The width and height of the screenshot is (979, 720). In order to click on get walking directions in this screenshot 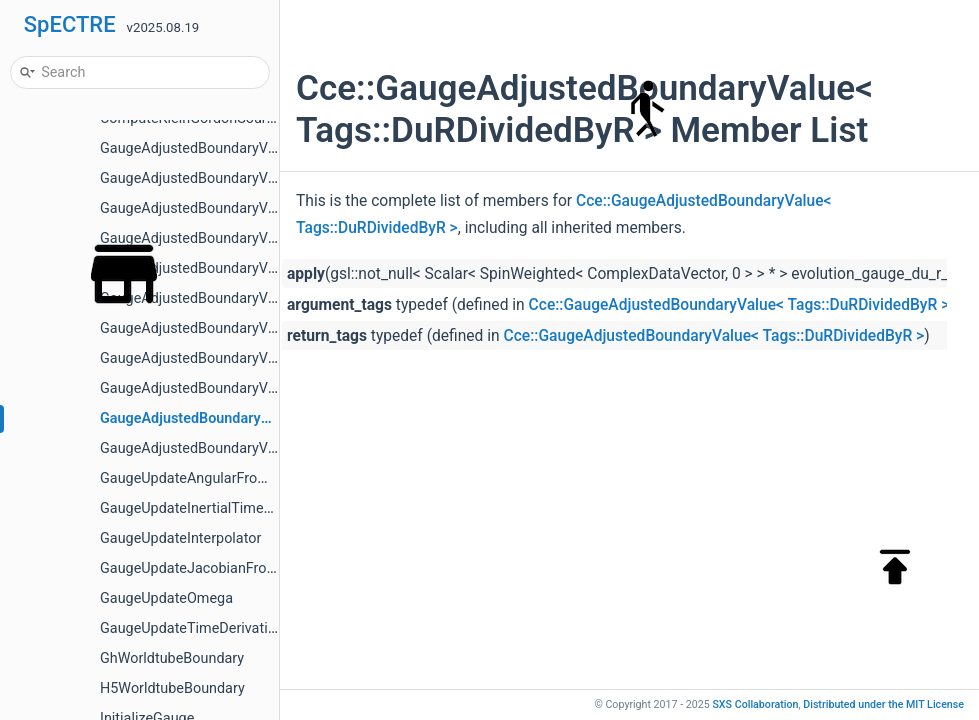, I will do `click(648, 108)`.